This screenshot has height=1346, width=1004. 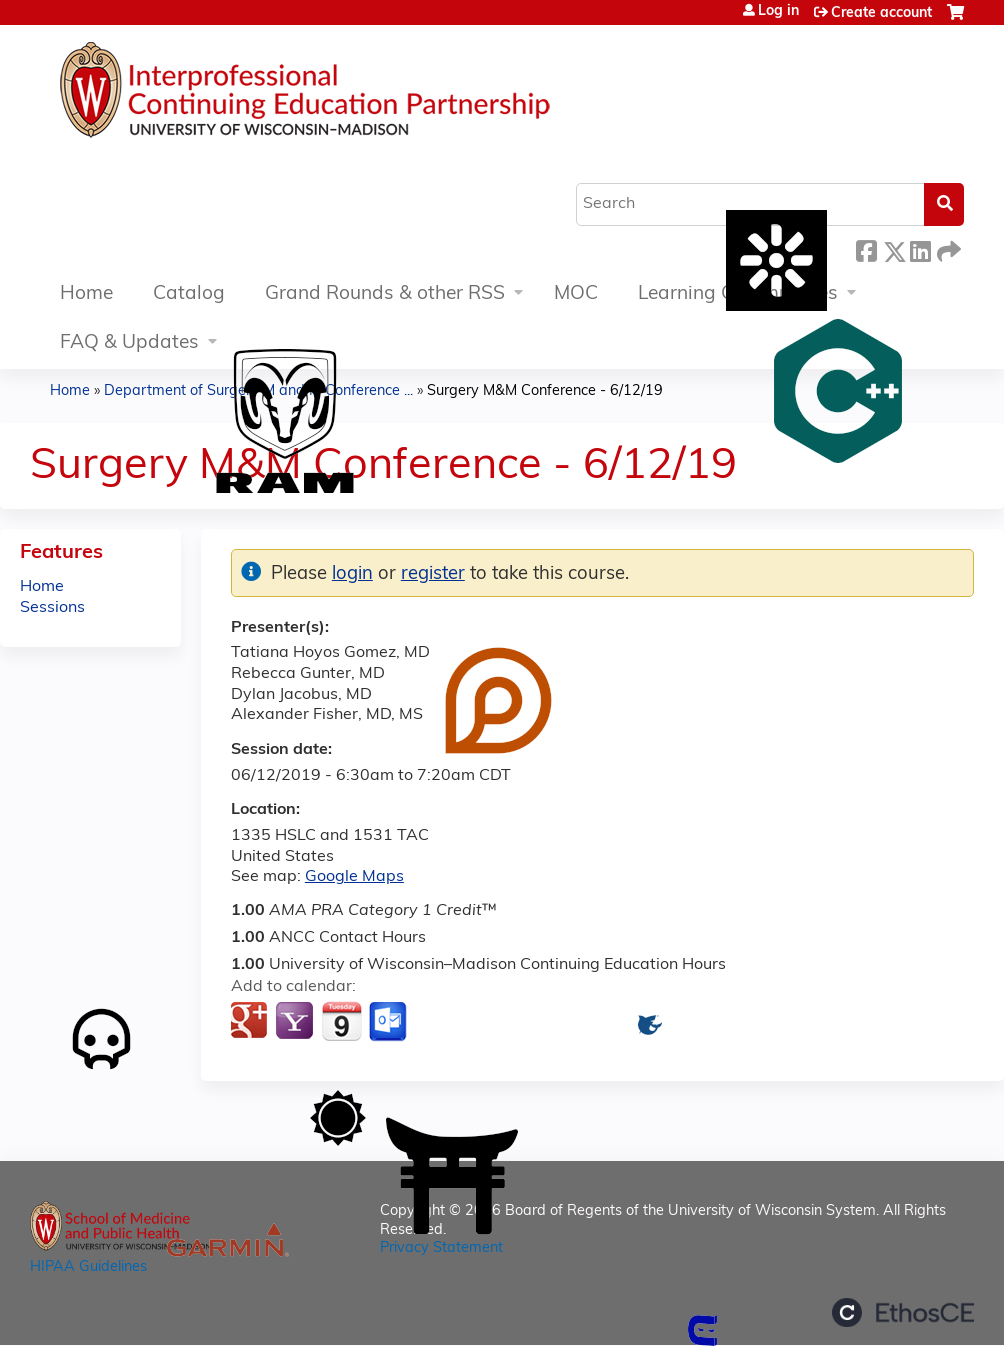 What do you see at coordinates (838, 391) in the screenshot?
I see `indicates C++ programming language` at bounding box center [838, 391].